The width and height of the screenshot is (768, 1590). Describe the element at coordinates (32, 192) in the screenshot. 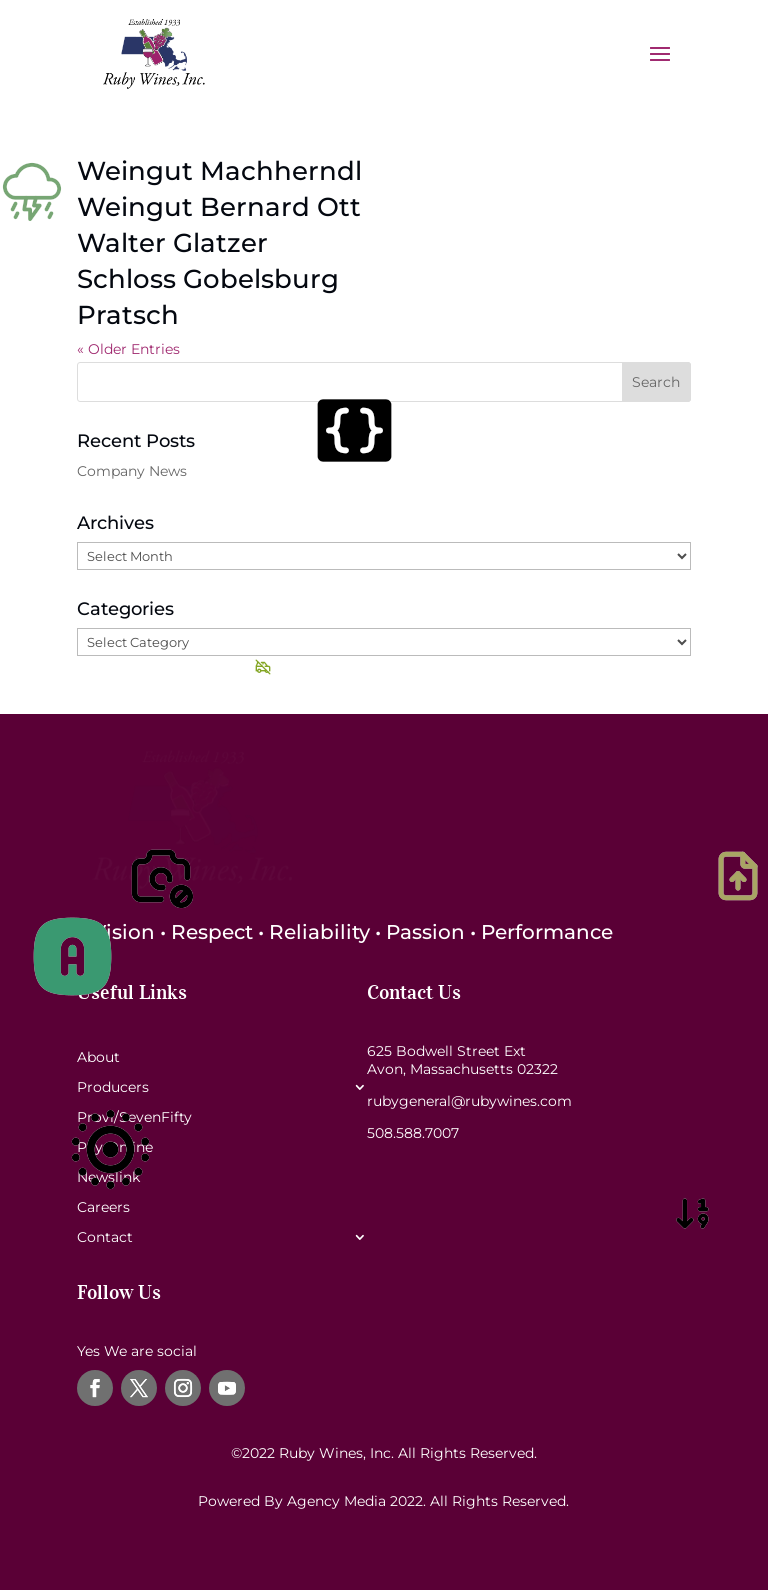

I see `indicates thunderstorm weather conditions` at that location.